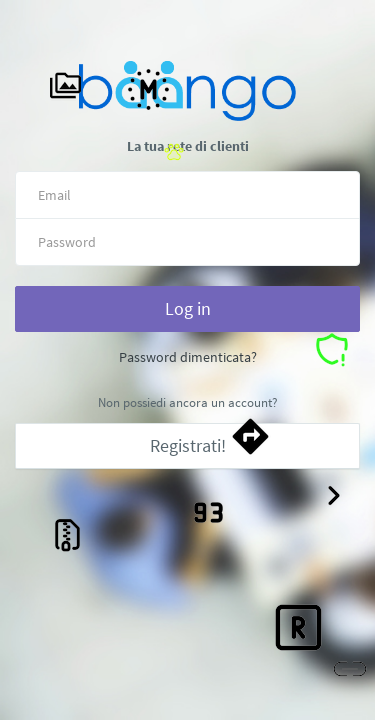 The height and width of the screenshot is (720, 375). I want to click on access pet-related features or settings, so click(174, 152).